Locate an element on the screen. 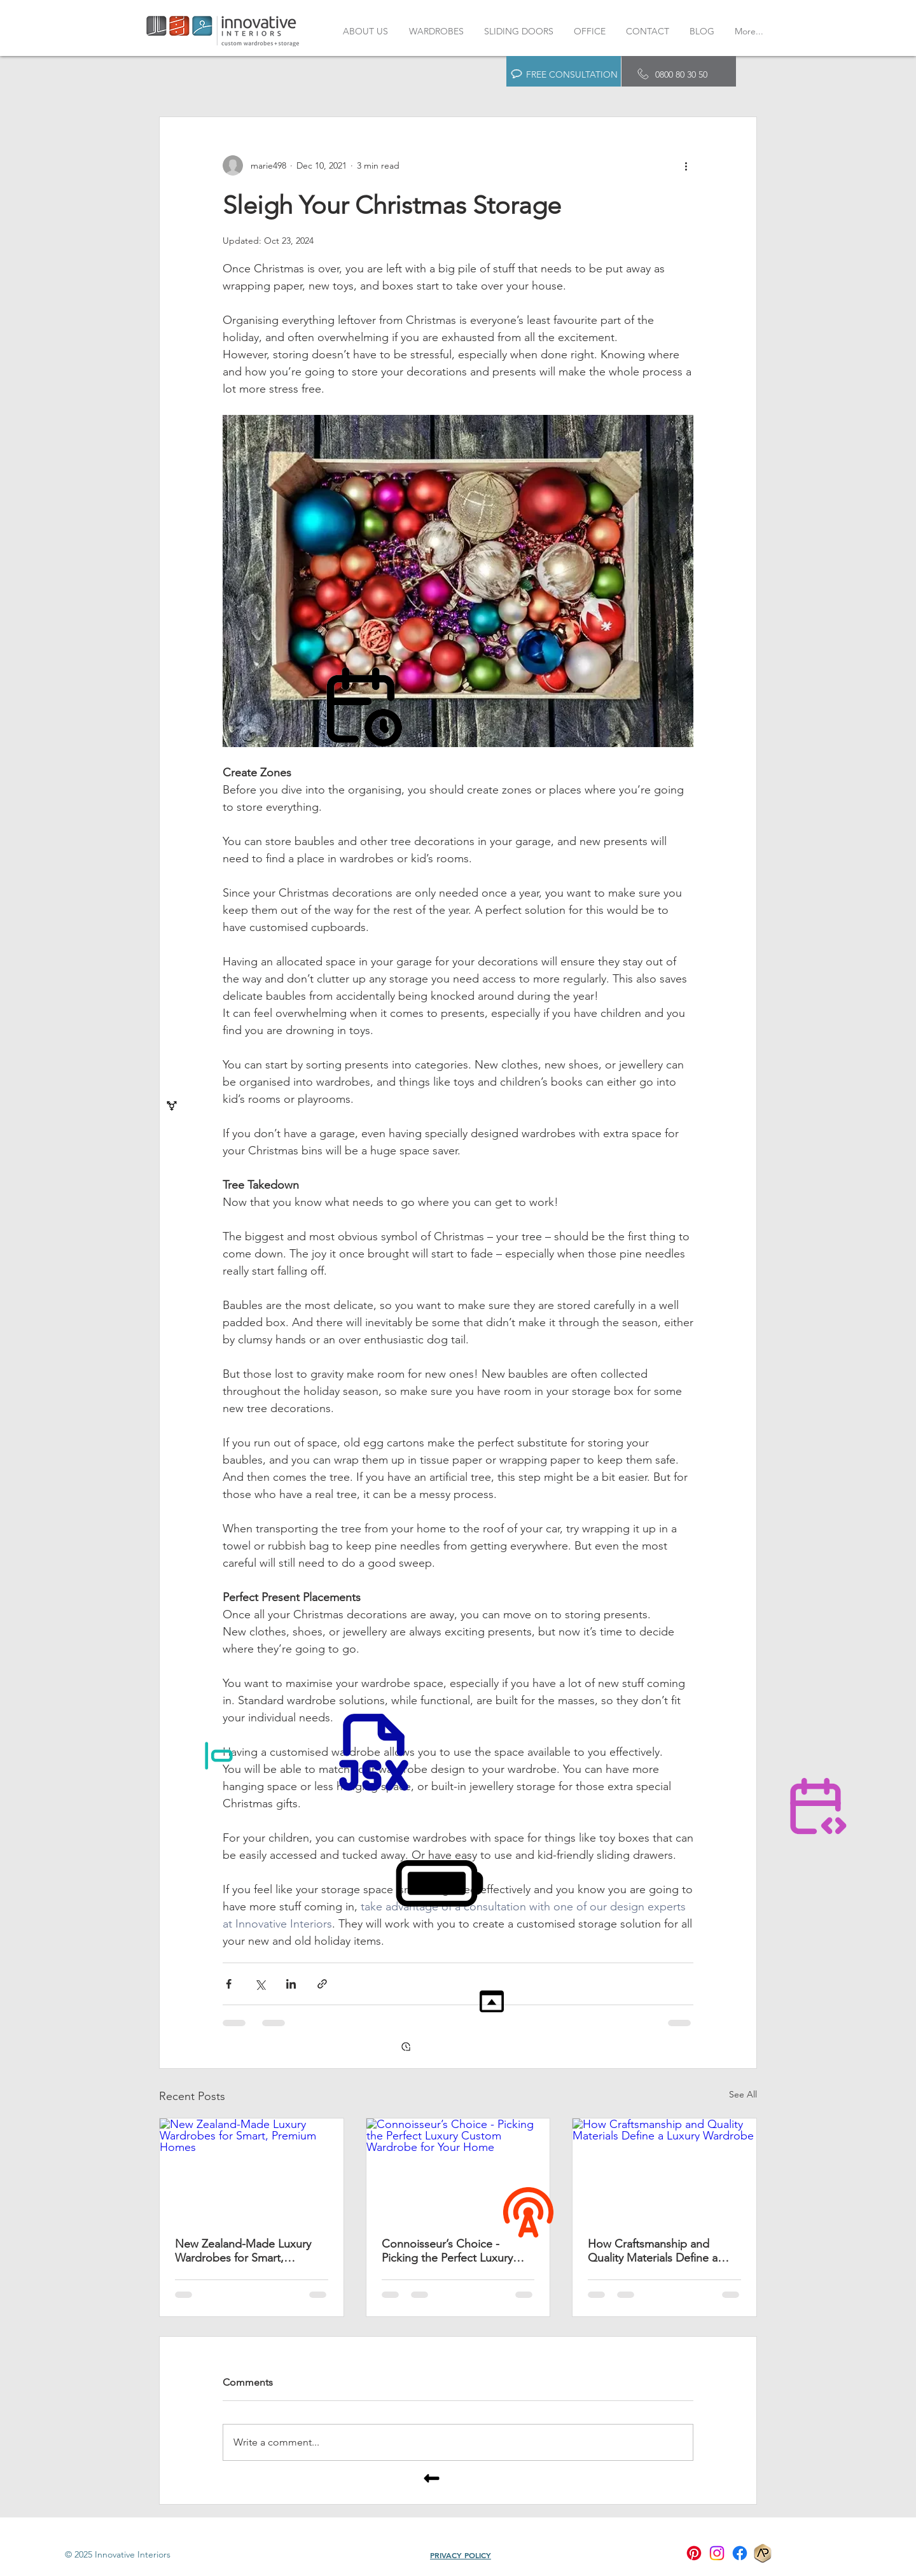 The height and width of the screenshot is (2576, 916). select transgender as gender identity is located at coordinates (172, 1106).